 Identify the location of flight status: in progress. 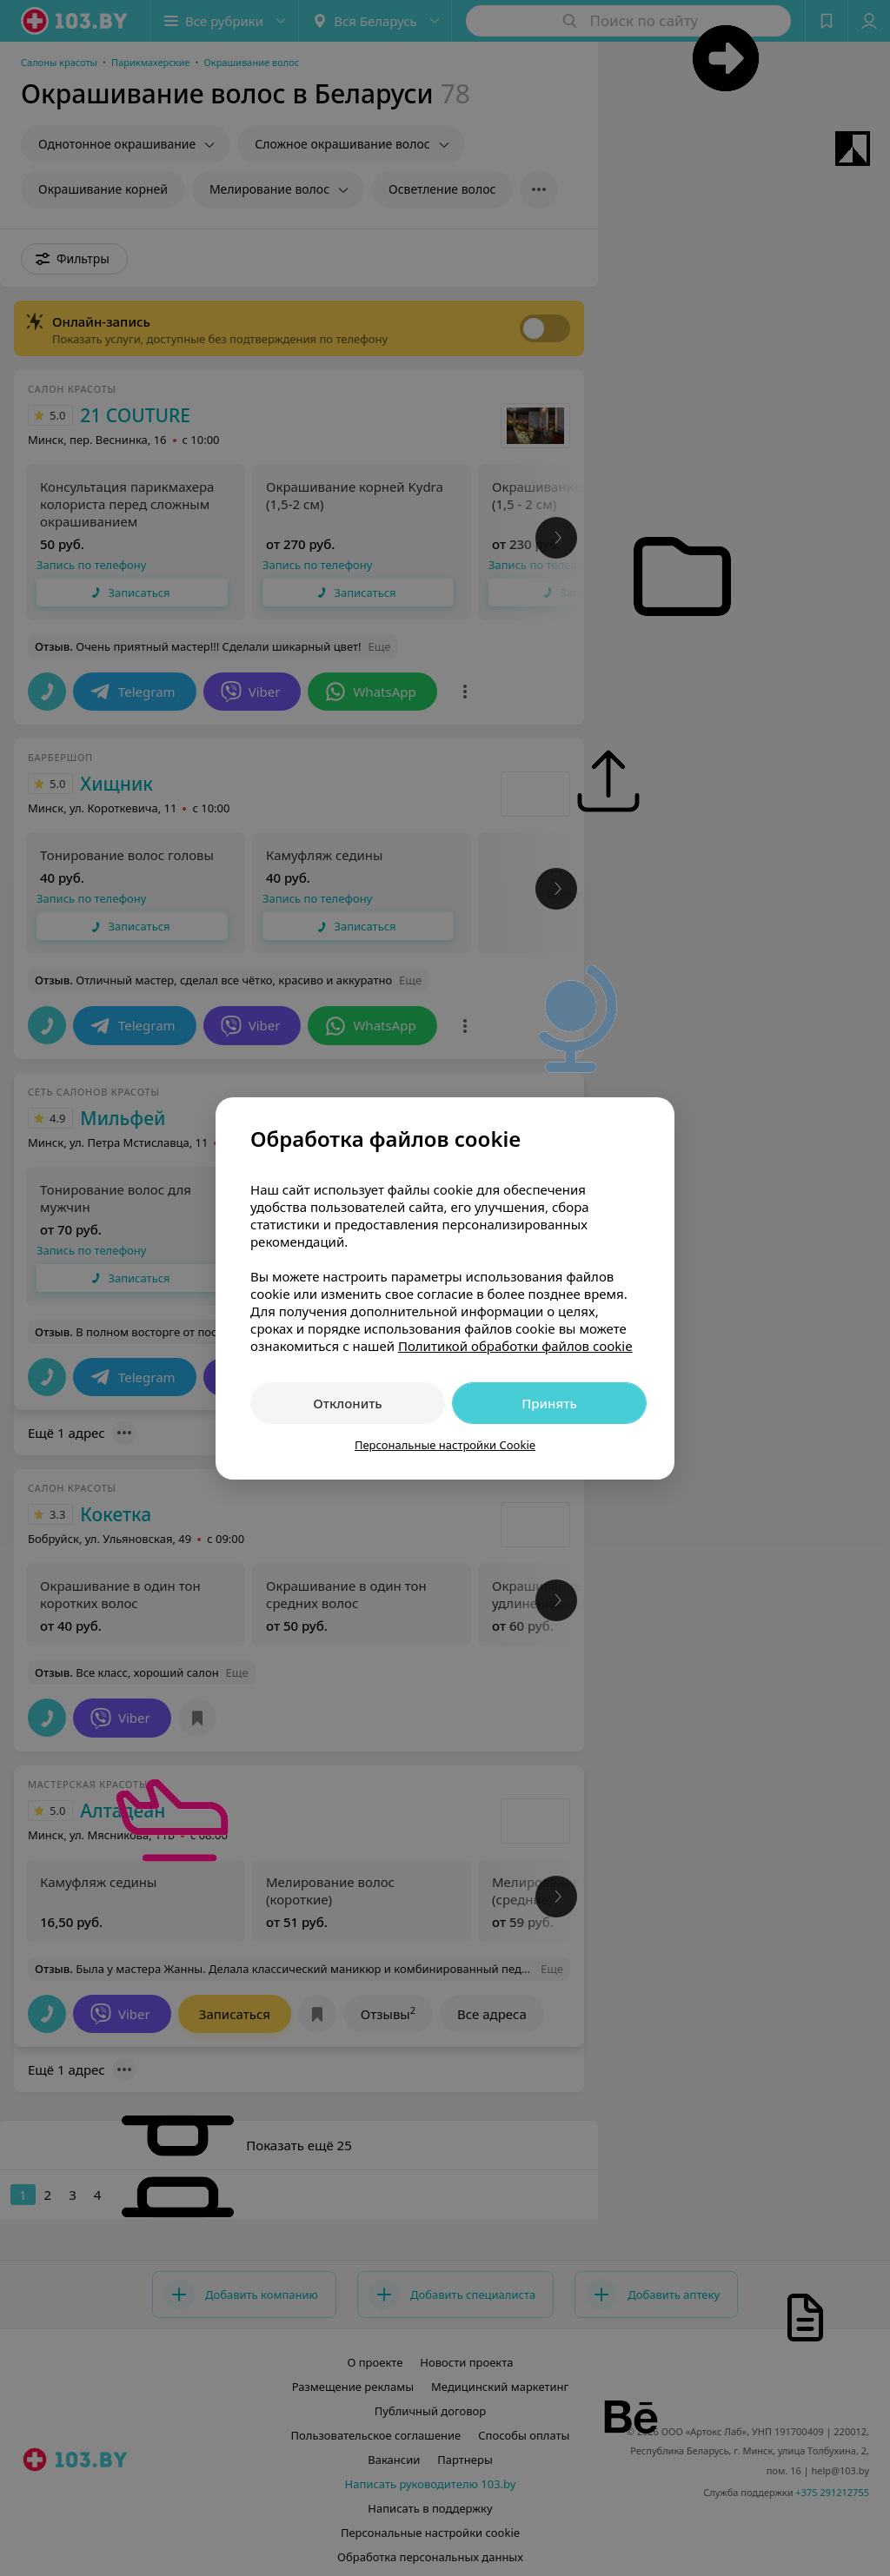
(172, 1817).